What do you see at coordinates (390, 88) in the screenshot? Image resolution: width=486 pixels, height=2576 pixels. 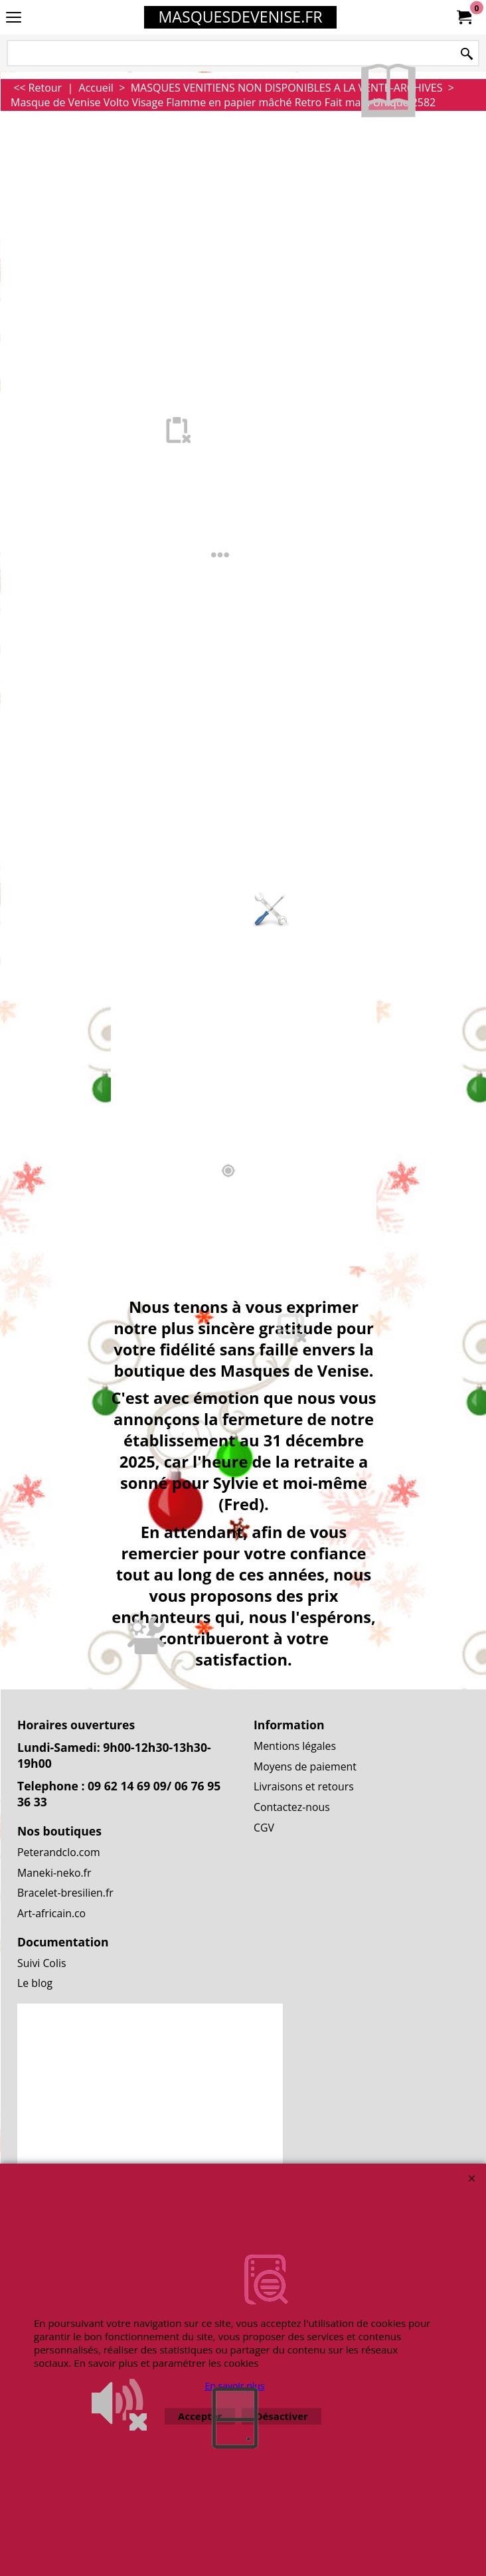 I see `open the dictionary application` at bounding box center [390, 88].